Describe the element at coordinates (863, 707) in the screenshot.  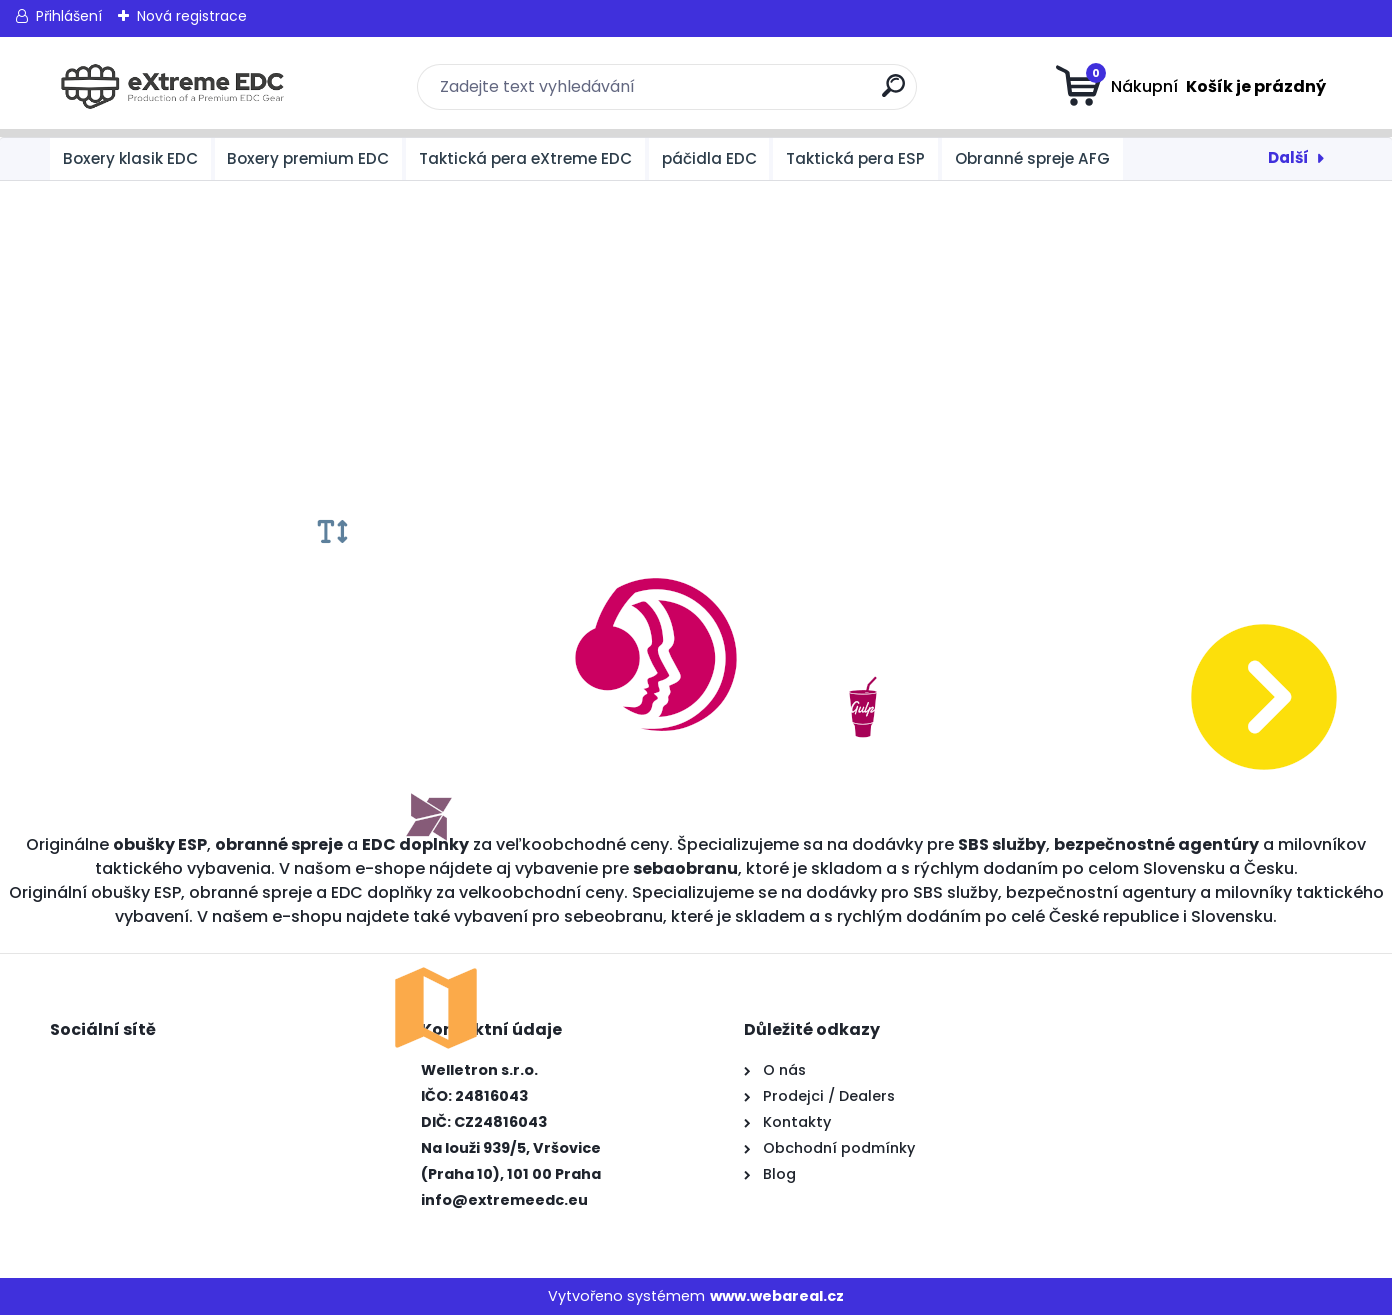
I see `gulp.js task runner logo` at that location.